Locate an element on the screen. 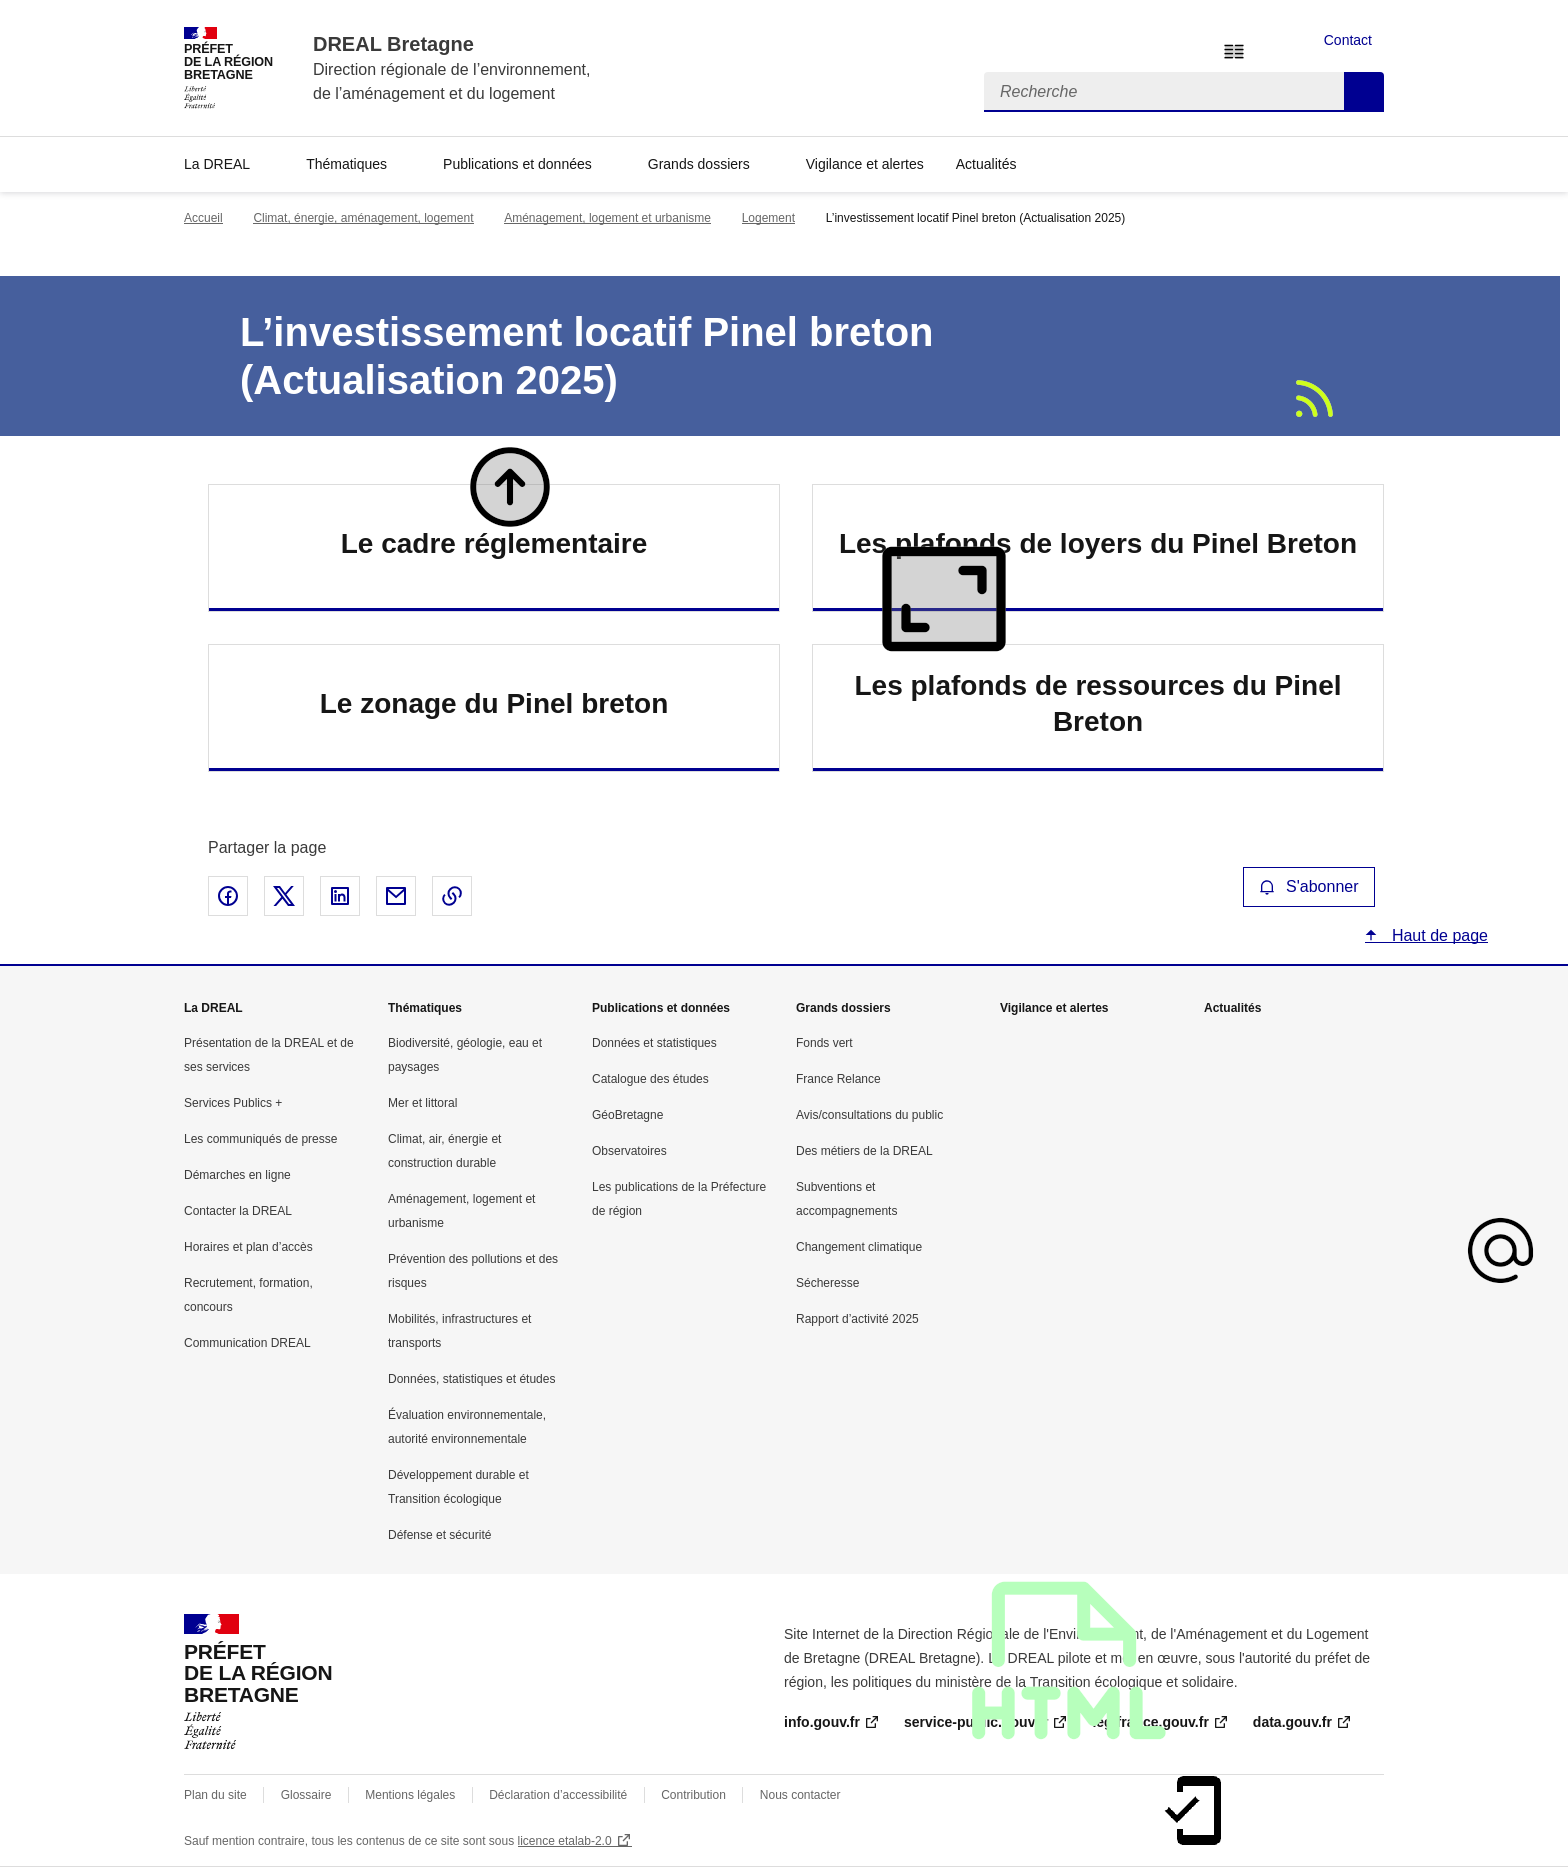 The height and width of the screenshot is (1867, 1568). mention or tag a user is located at coordinates (1500, 1250).